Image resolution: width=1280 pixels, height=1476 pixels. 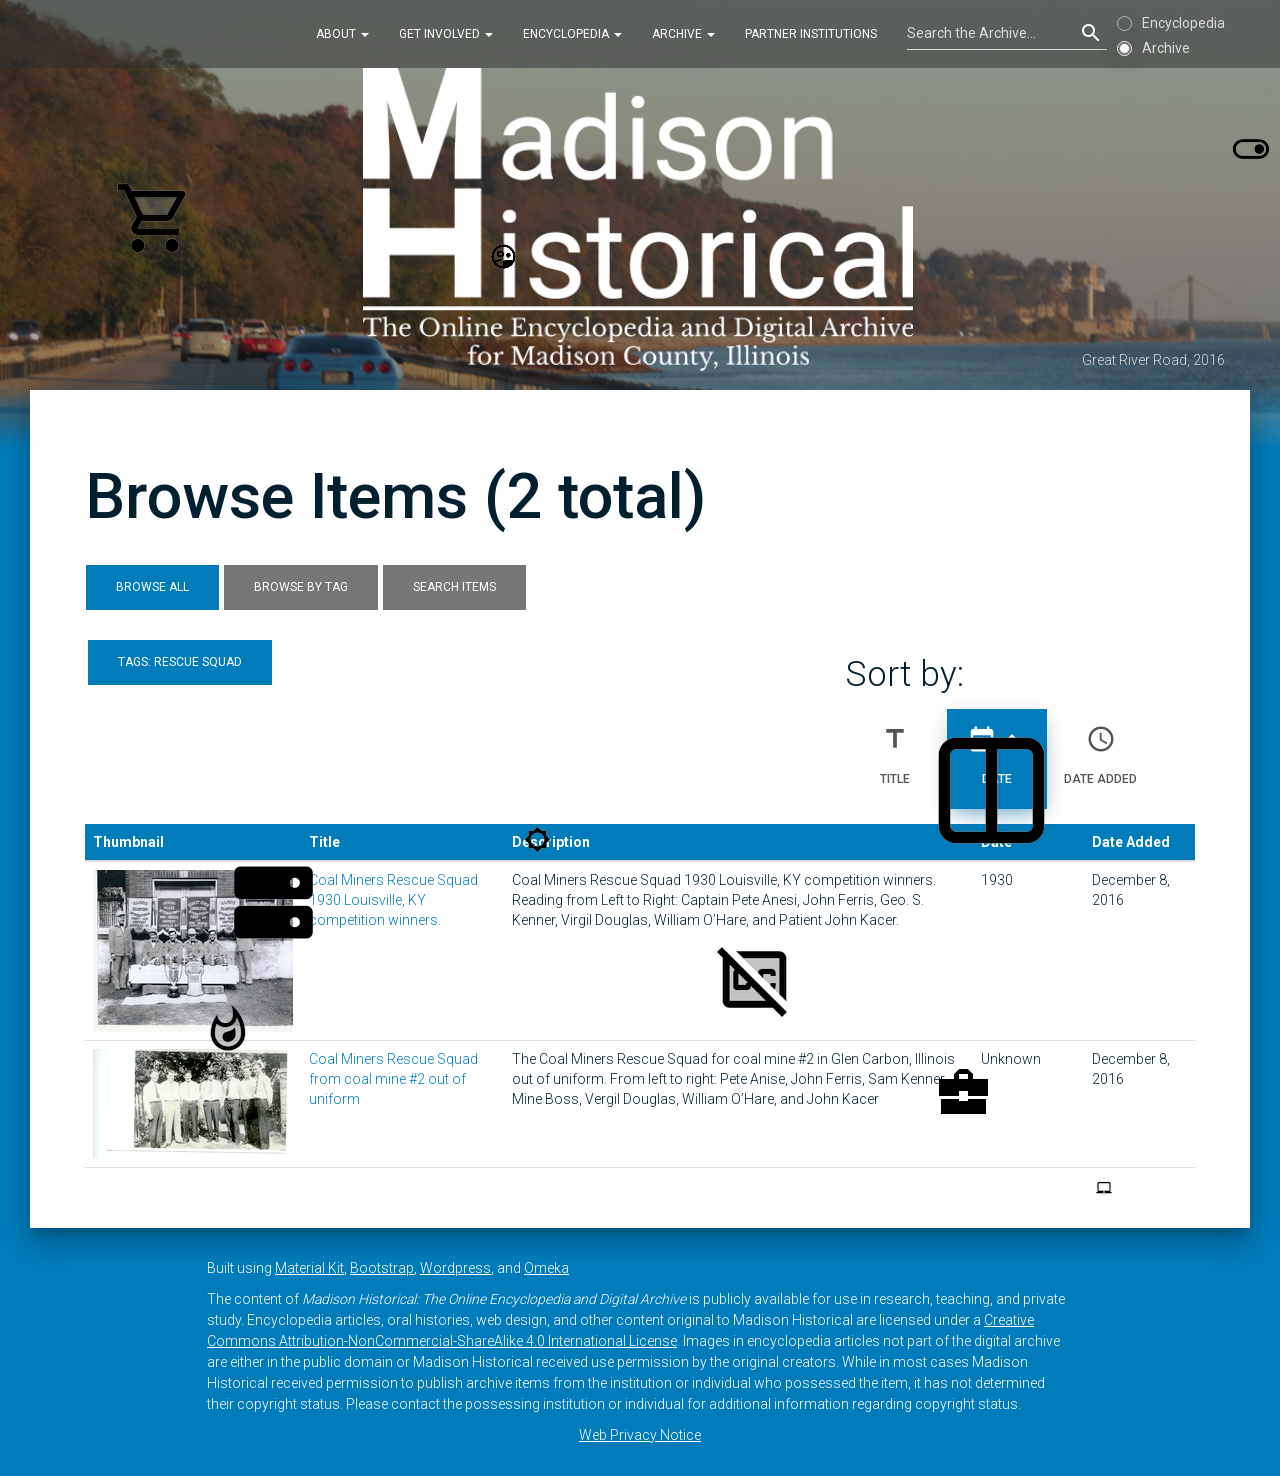 I want to click on view supervised or managed user accounts, so click(x=503, y=256).